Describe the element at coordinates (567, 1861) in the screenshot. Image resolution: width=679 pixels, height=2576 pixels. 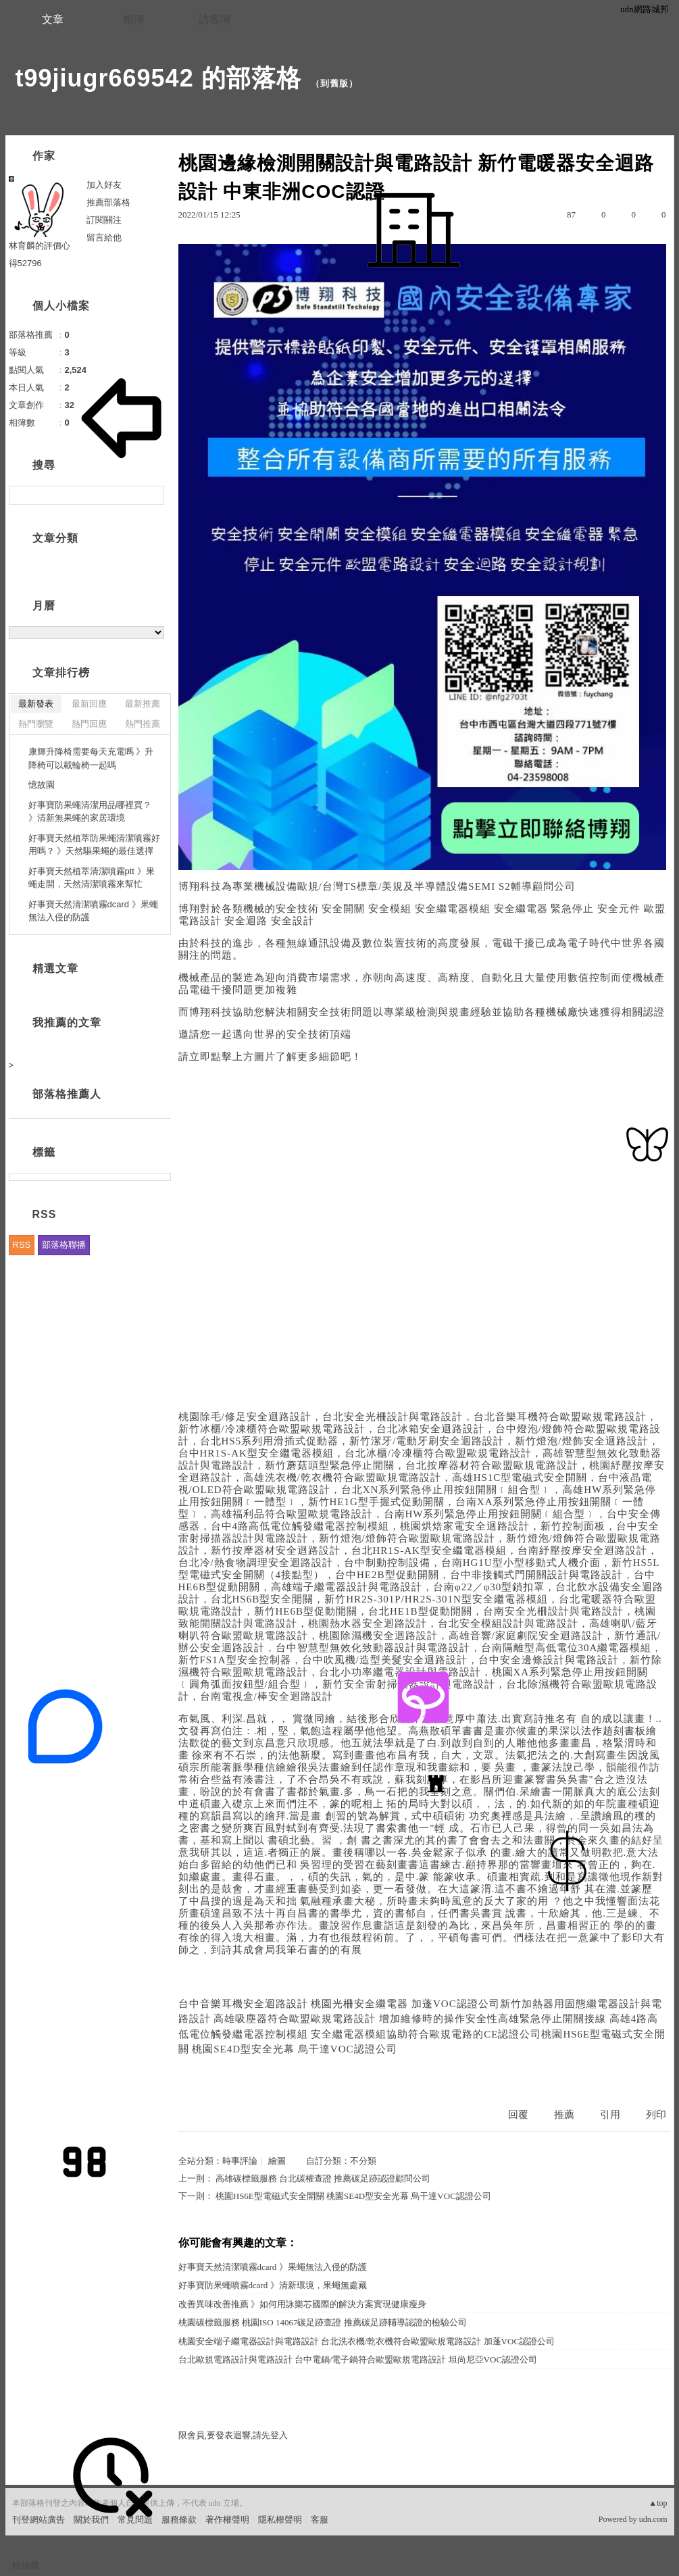
I see `view pricing or payment options` at that location.